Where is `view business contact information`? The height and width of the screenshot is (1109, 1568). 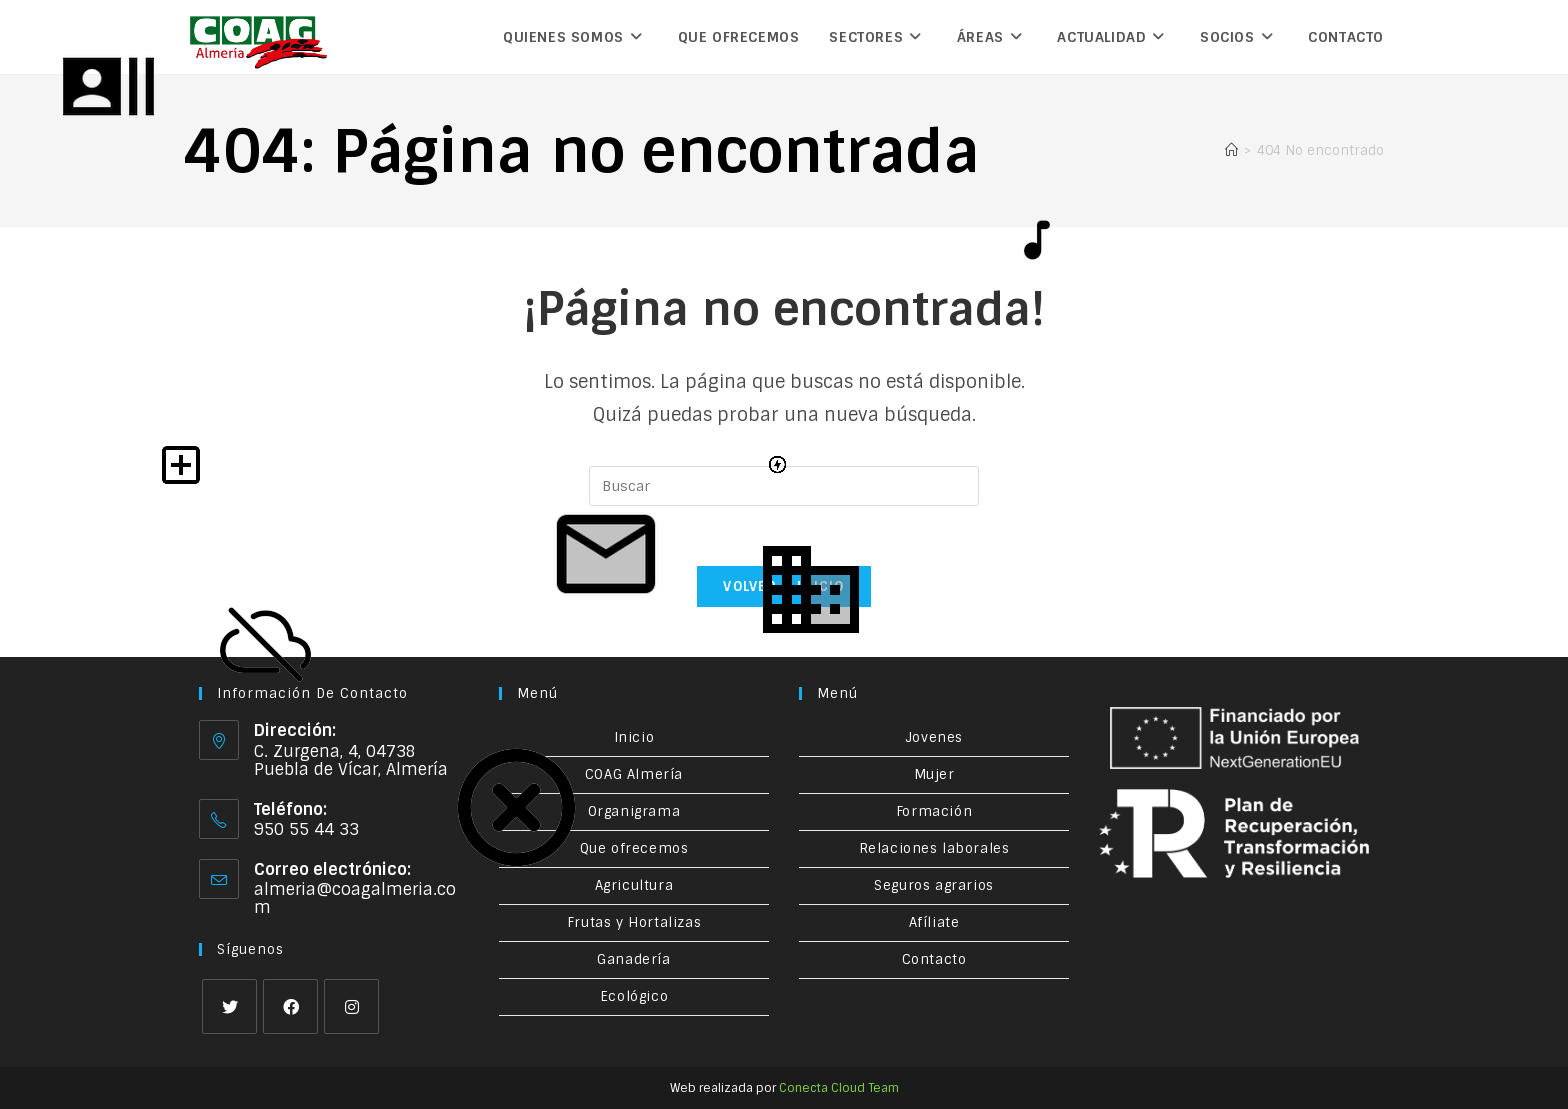
view business contact information is located at coordinates (811, 590).